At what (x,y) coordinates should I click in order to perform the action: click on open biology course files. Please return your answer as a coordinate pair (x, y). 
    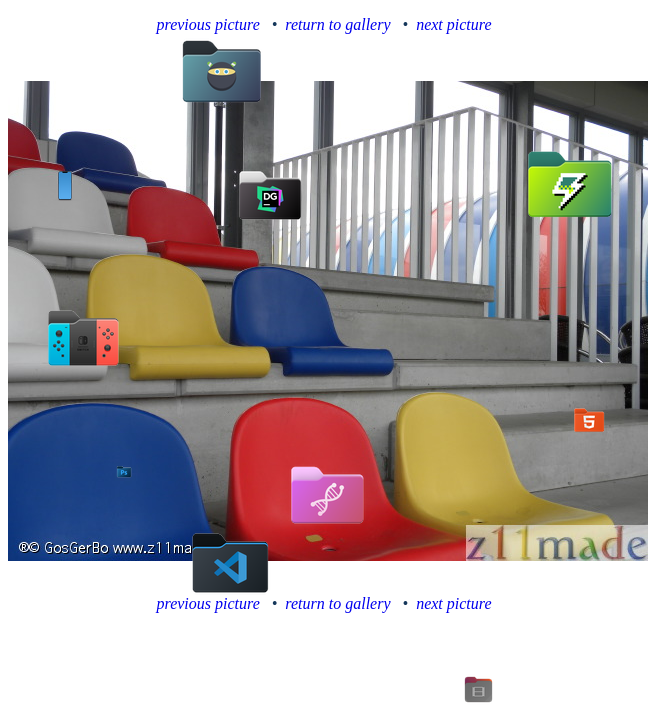
    Looking at the image, I should click on (327, 497).